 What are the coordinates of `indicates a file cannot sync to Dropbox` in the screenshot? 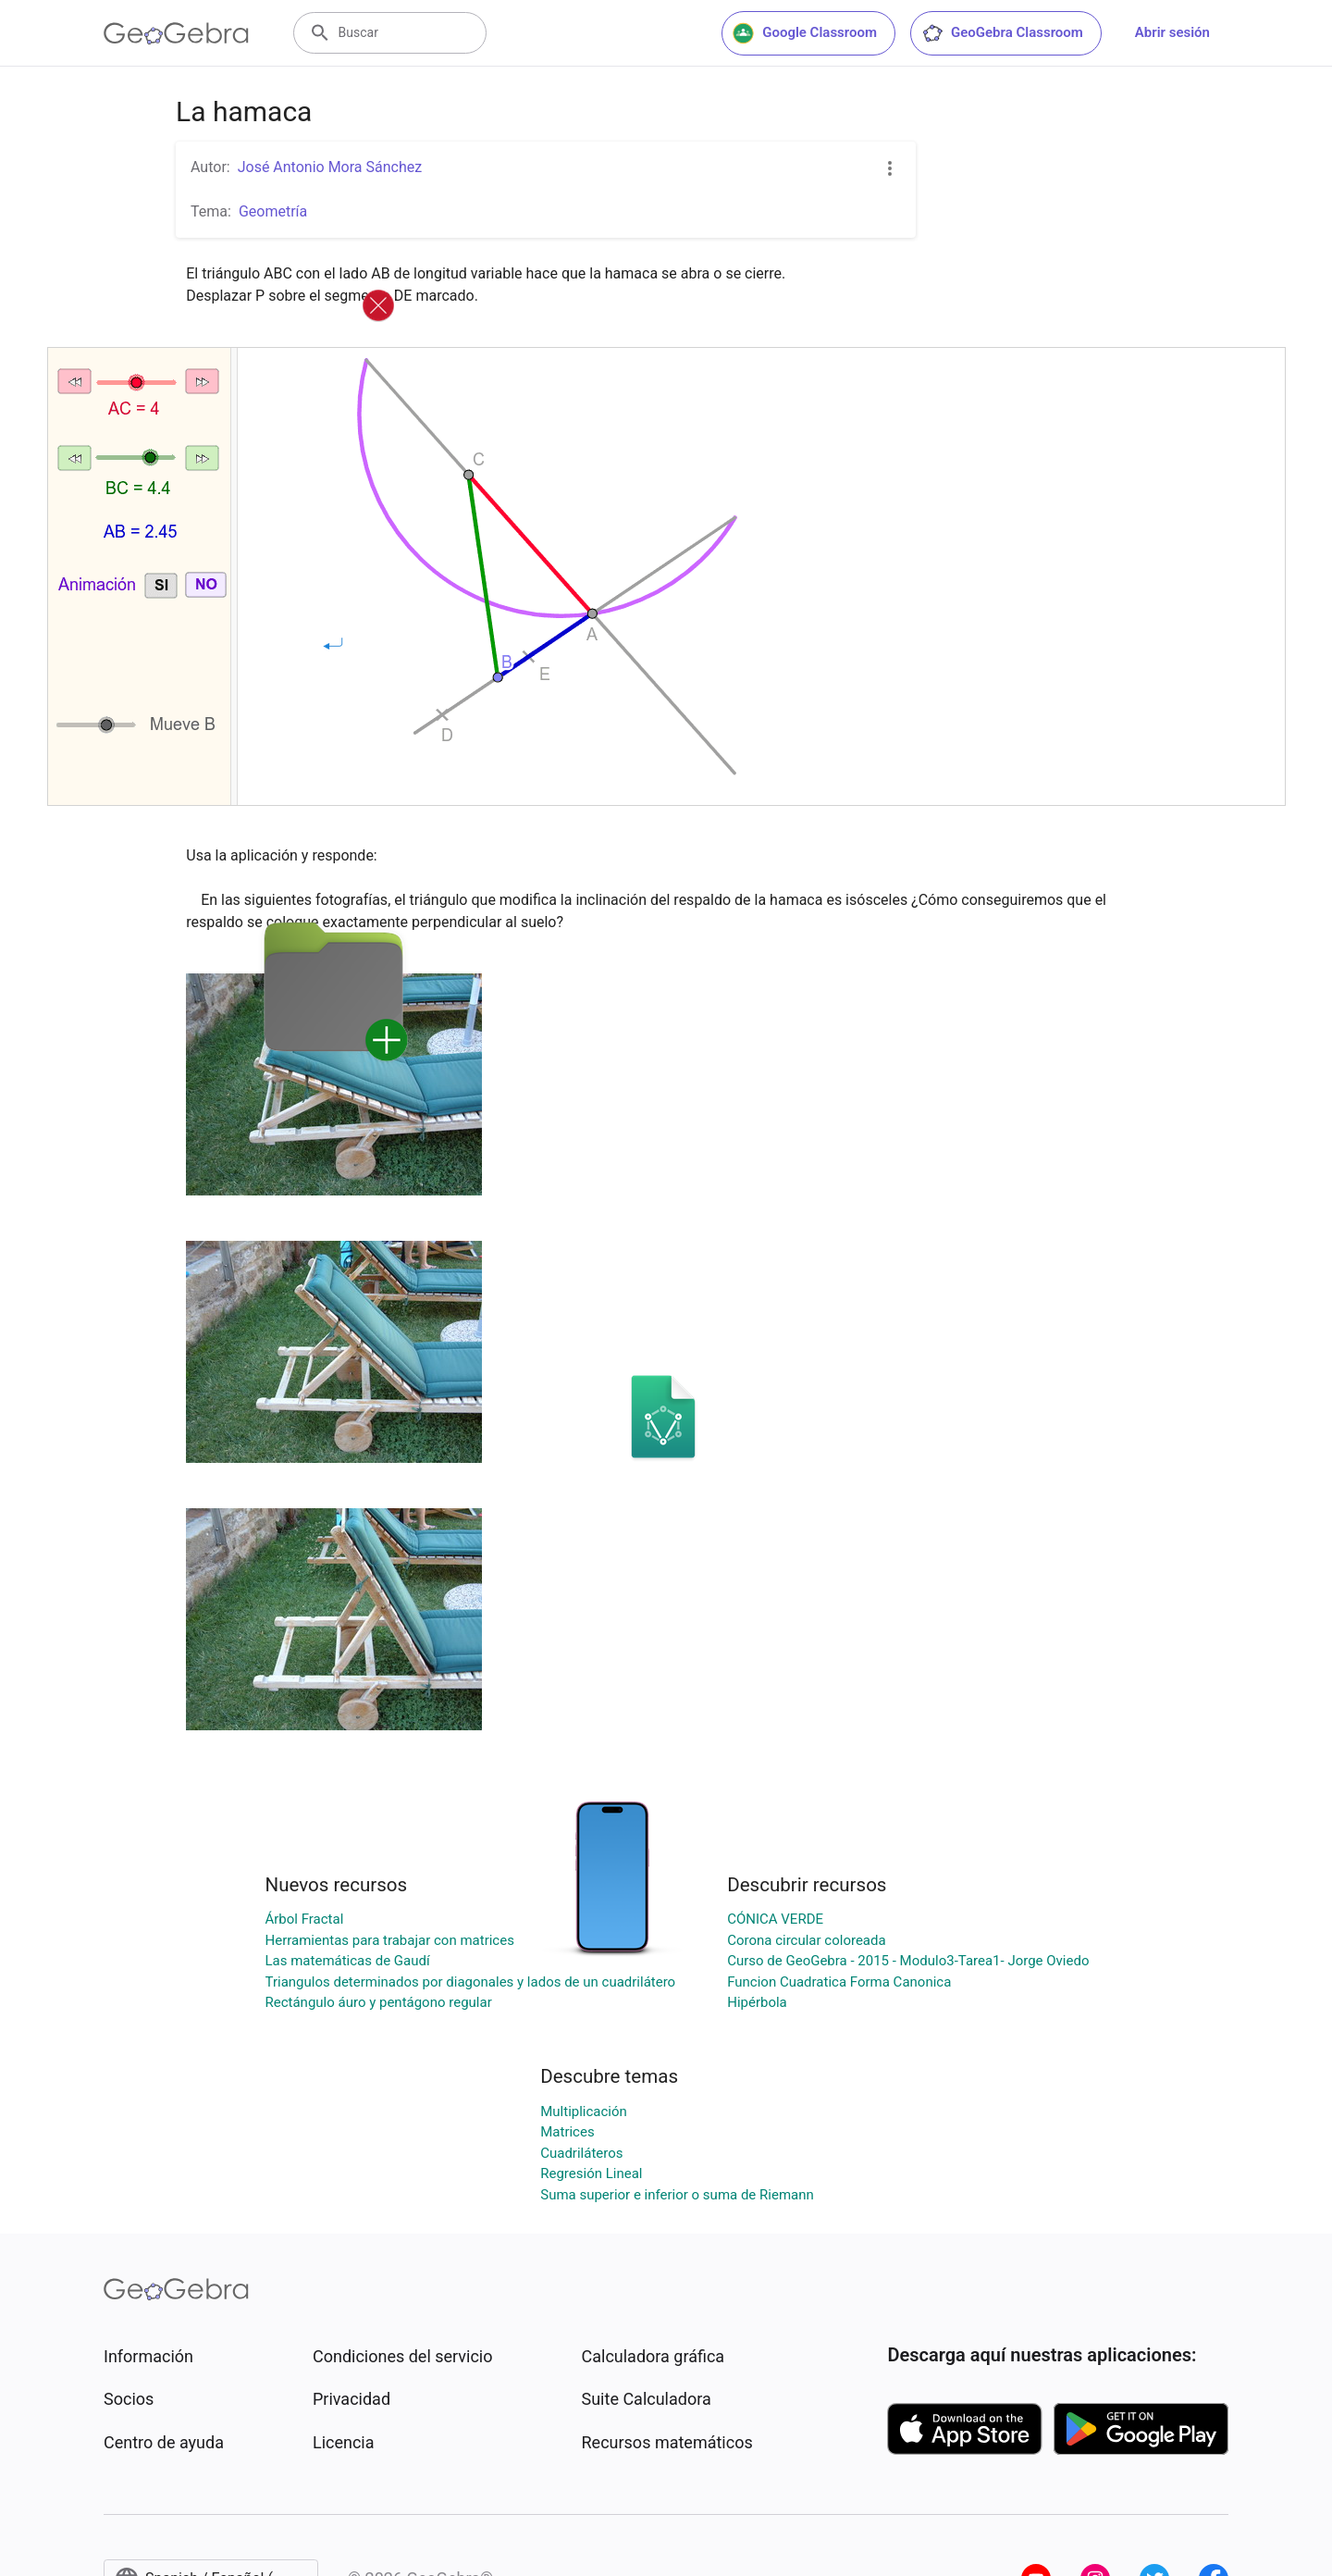 It's located at (378, 305).